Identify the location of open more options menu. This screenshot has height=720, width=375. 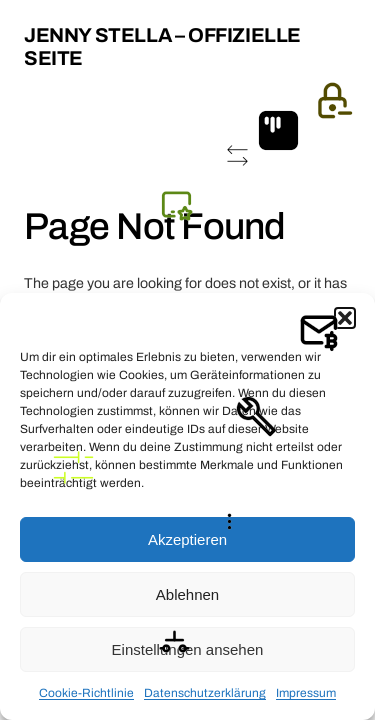
(229, 521).